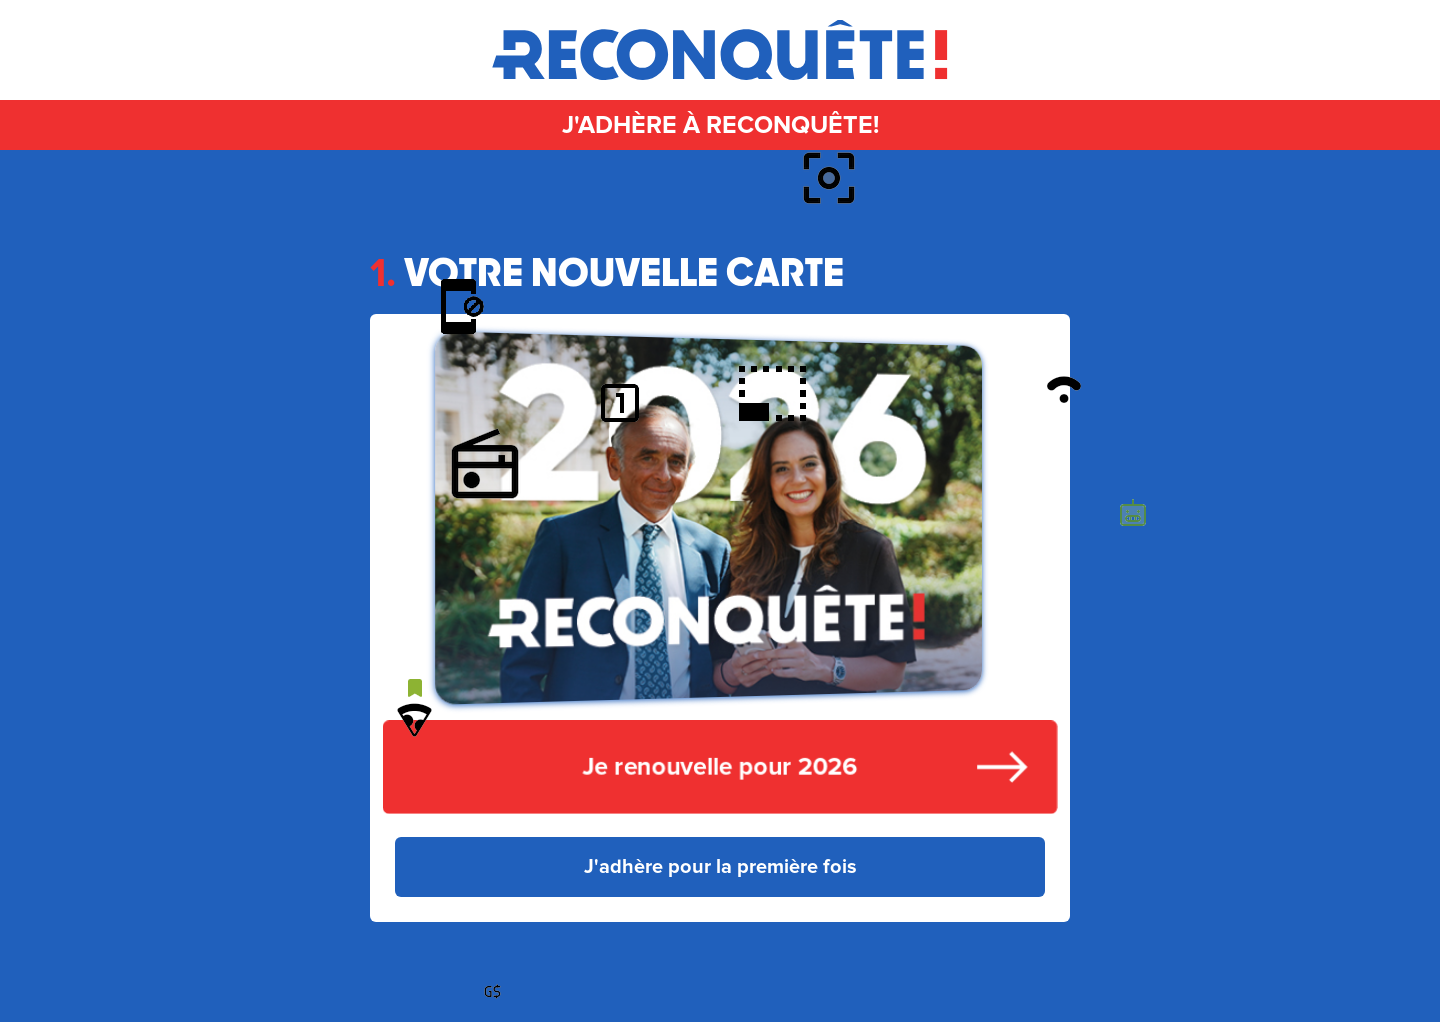  Describe the element at coordinates (829, 178) in the screenshot. I see `center focus on camera viewfinder` at that location.